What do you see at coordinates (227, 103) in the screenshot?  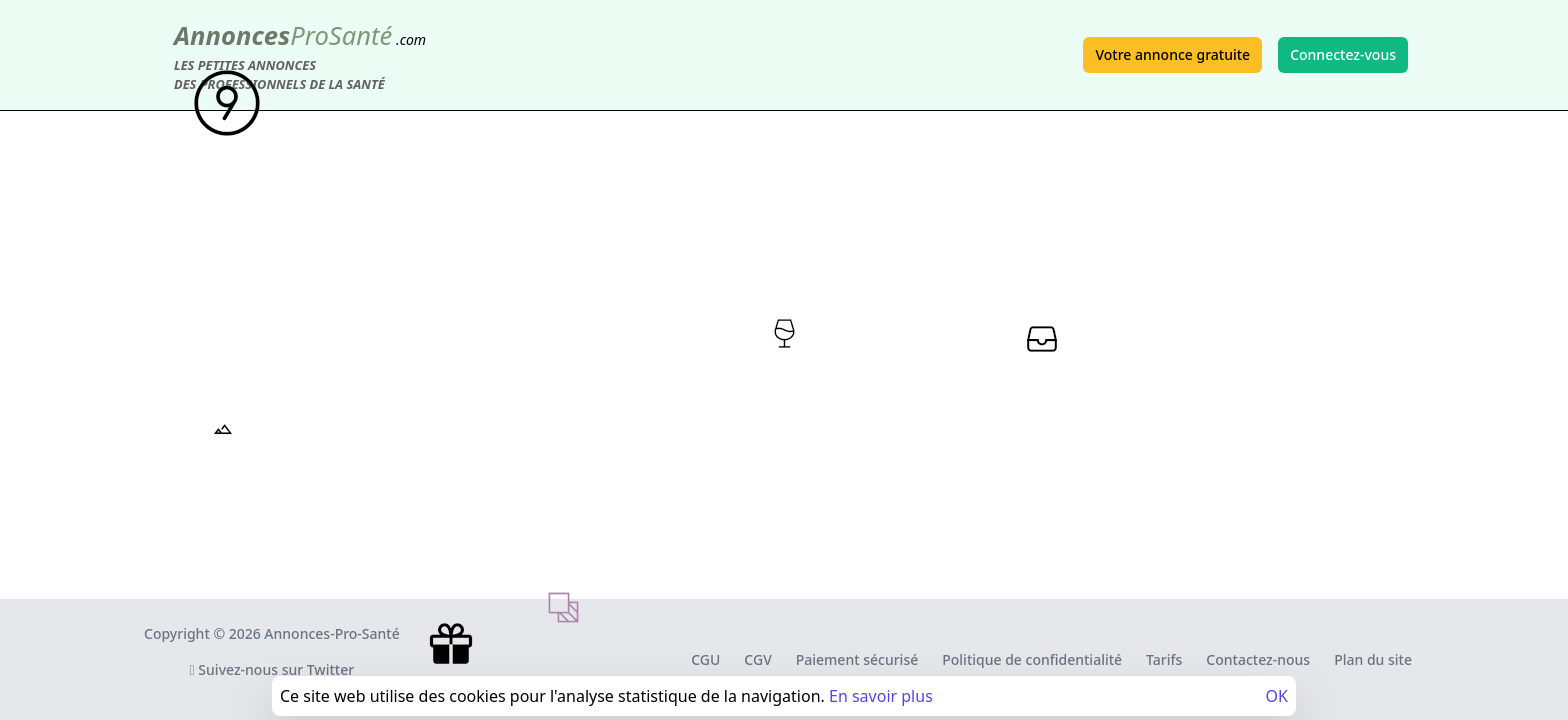 I see `indicates nine items or notifications` at bounding box center [227, 103].